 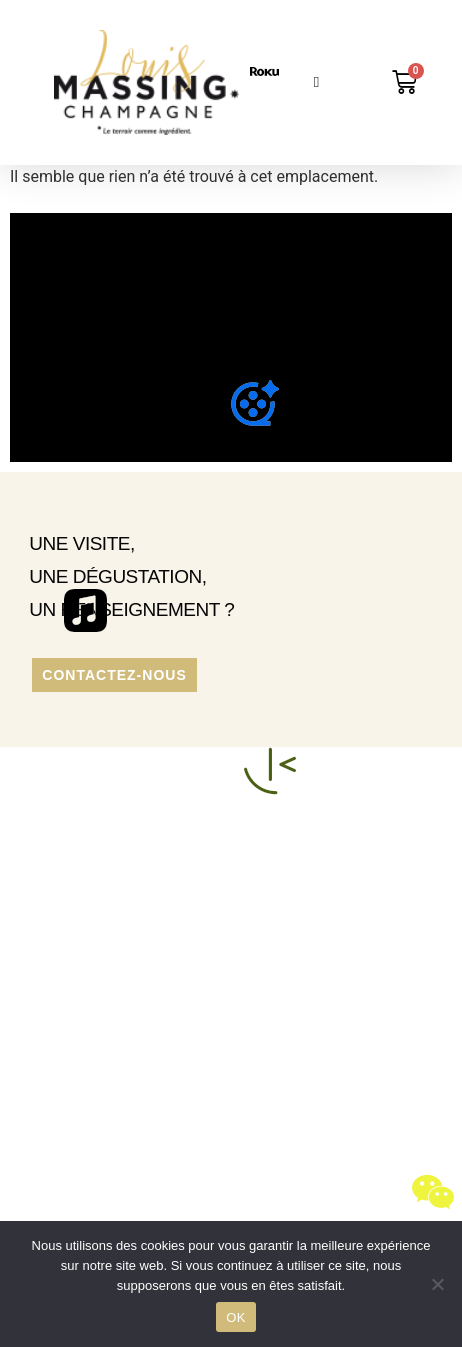 What do you see at coordinates (253, 404) in the screenshot?
I see `access AI-powered video editing tools` at bounding box center [253, 404].